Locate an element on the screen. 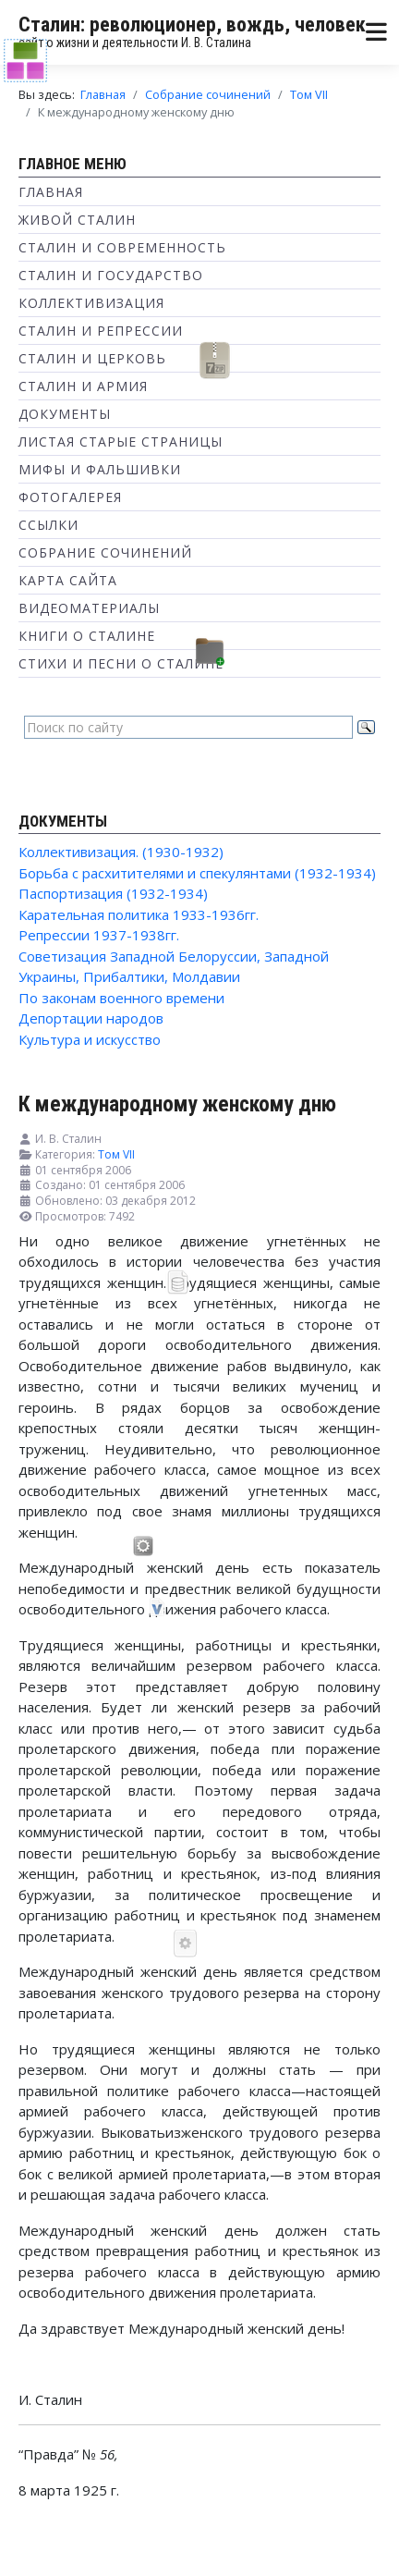 This screenshot has width=399, height=2576. select all items in the current view is located at coordinates (25, 60).